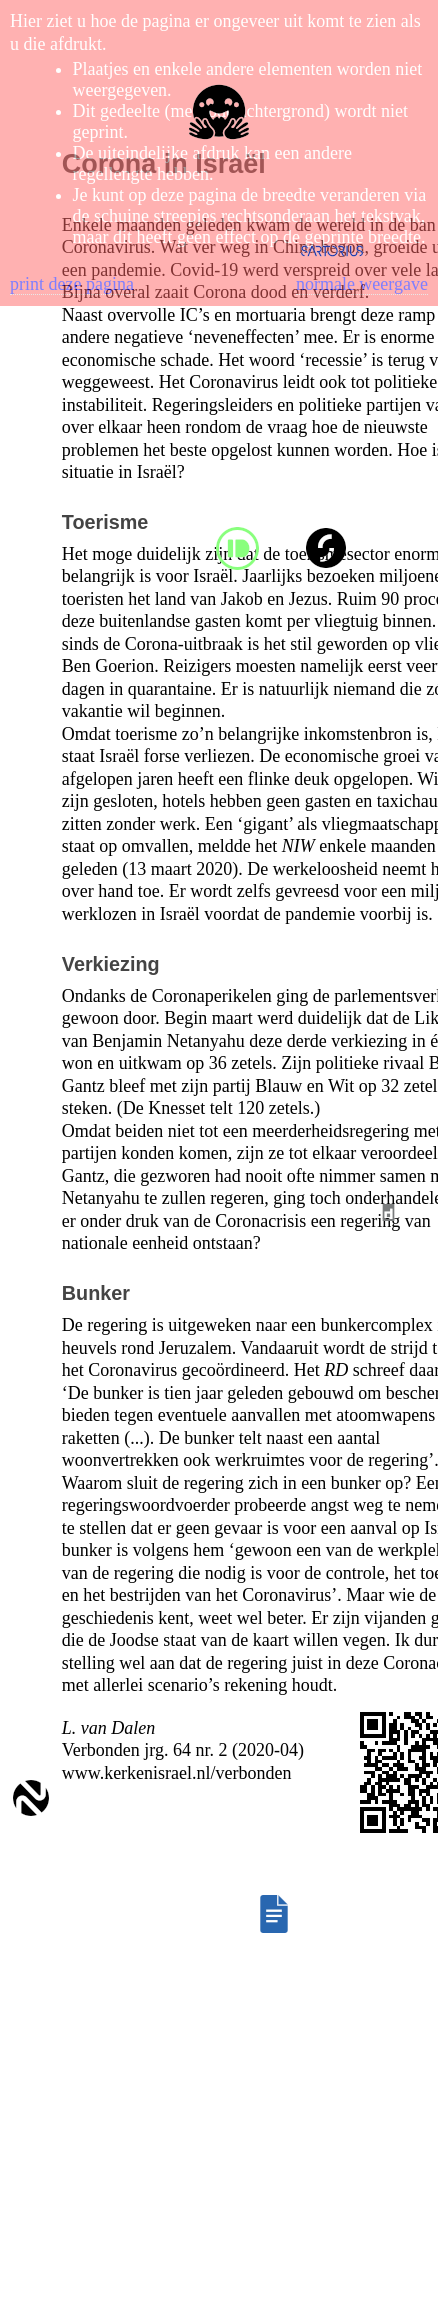 The width and height of the screenshot is (438, 2312). What do you see at coordinates (274, 1914) in the screenshot?
I see `open google docs` at bounding box center [274, 1914].